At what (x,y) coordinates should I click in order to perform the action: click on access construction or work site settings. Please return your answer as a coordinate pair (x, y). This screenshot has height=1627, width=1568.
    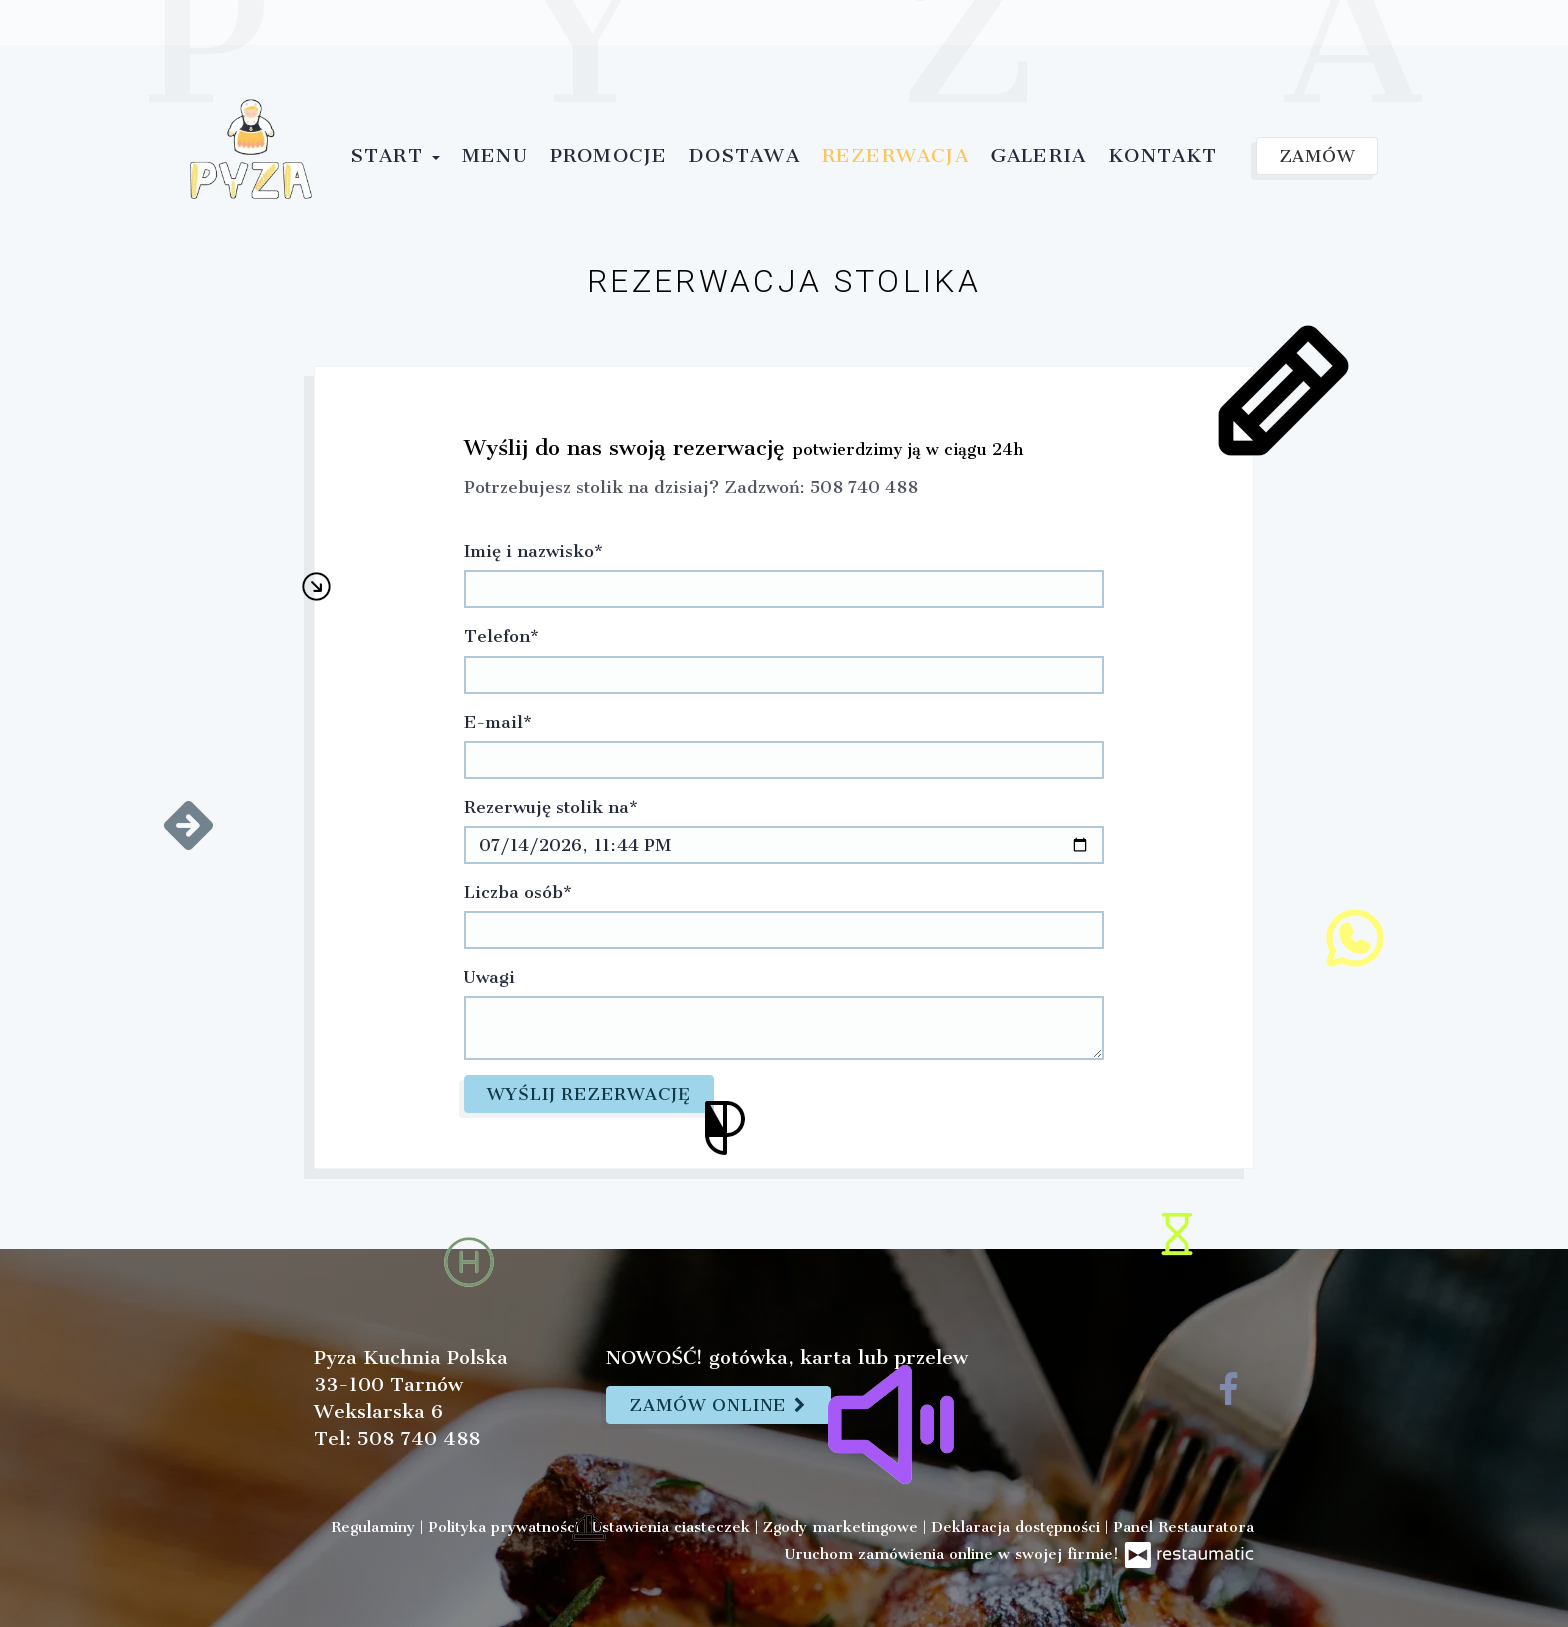
    Looking at the image, I should click on (589, 1529).